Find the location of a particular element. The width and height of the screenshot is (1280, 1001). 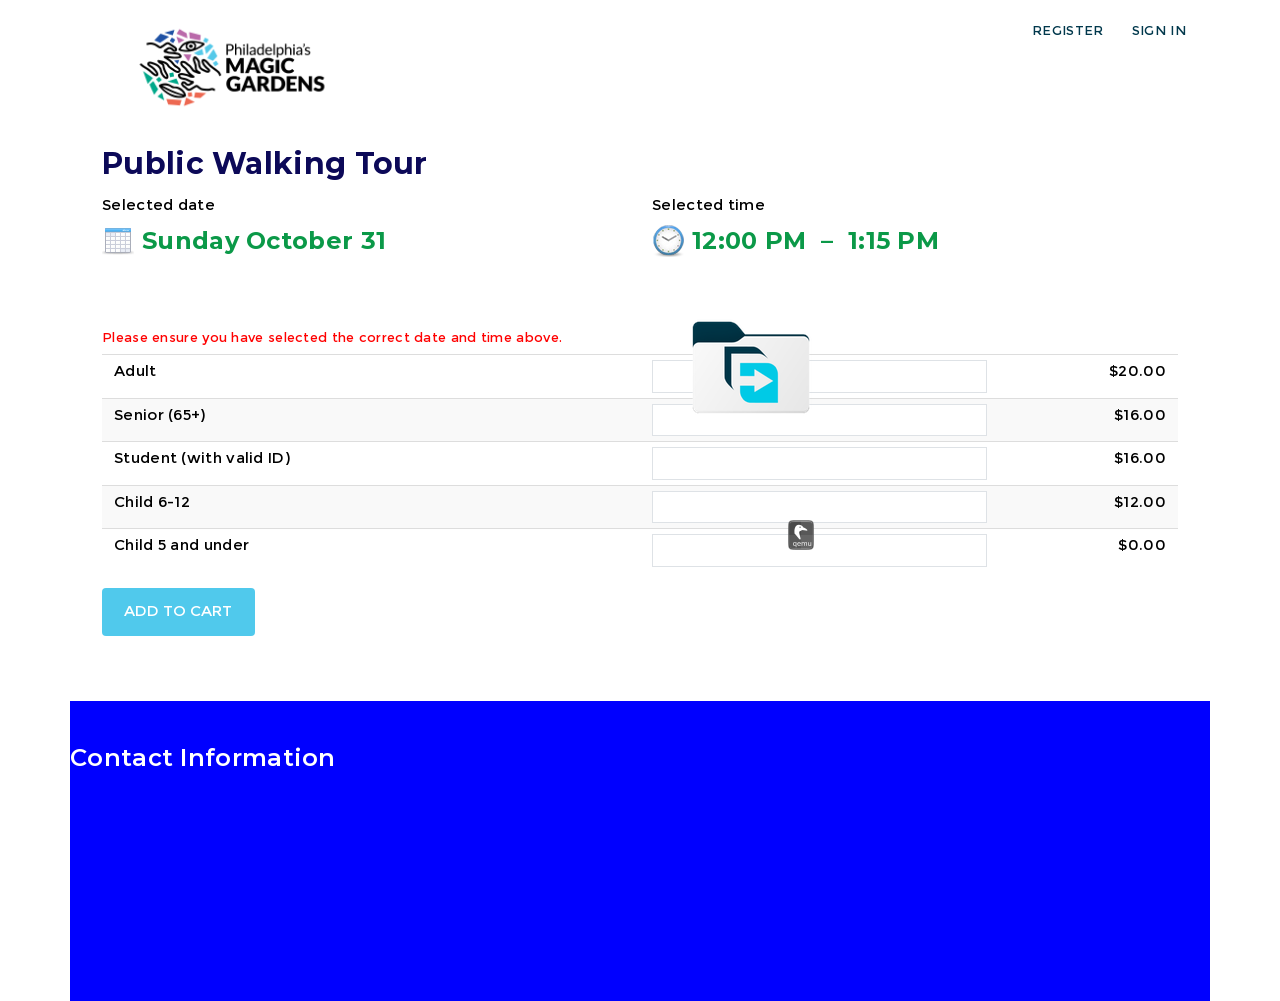

qemu virtual disk image file is located at coordinates (801, 535).